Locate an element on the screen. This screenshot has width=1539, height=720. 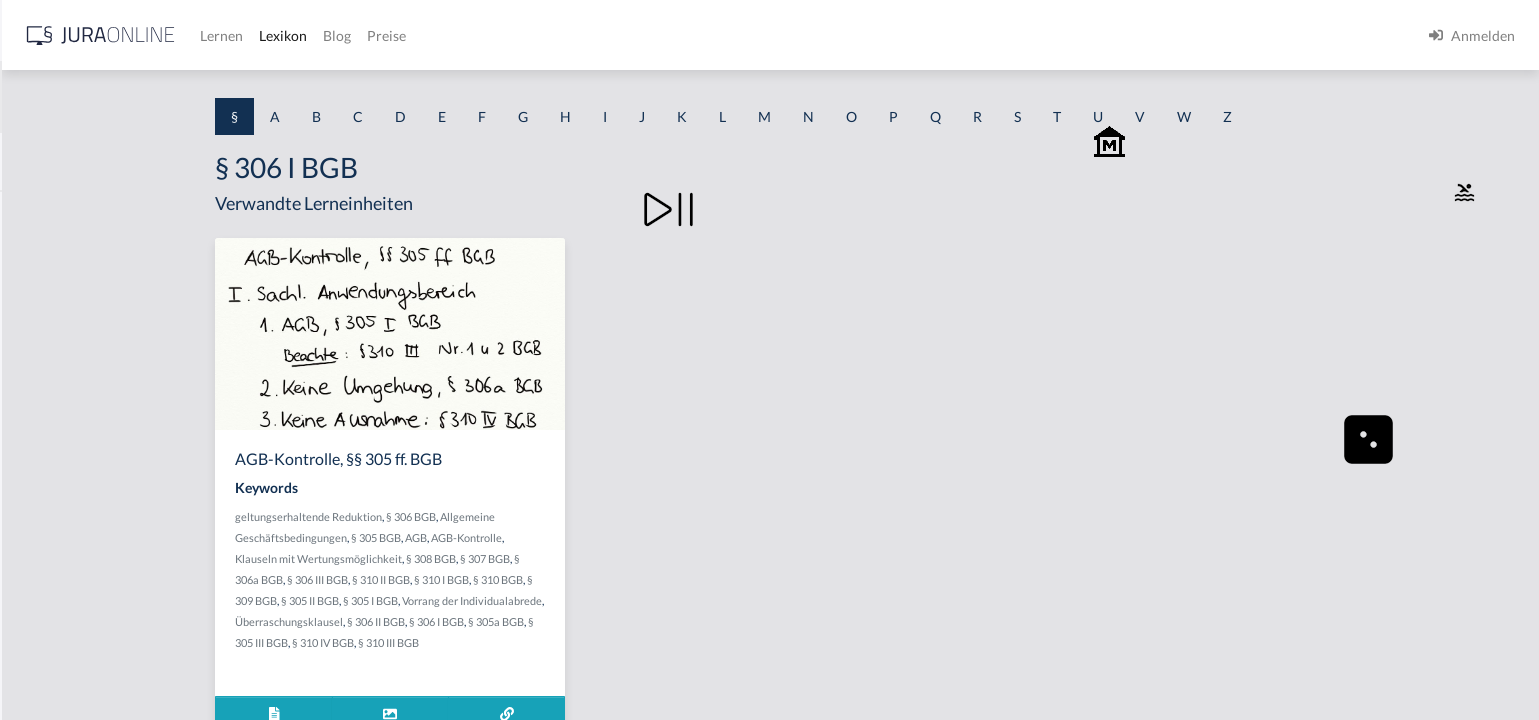
roll dice or randomize selection is located at coordinates (1368, 439).